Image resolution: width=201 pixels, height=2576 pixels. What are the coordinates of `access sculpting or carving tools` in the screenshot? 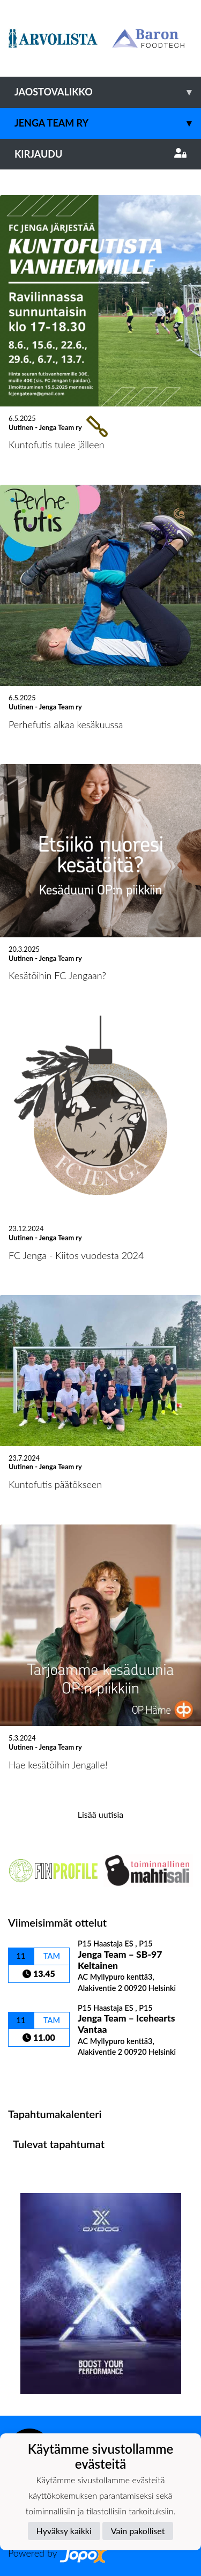 It's located at (97, 426).